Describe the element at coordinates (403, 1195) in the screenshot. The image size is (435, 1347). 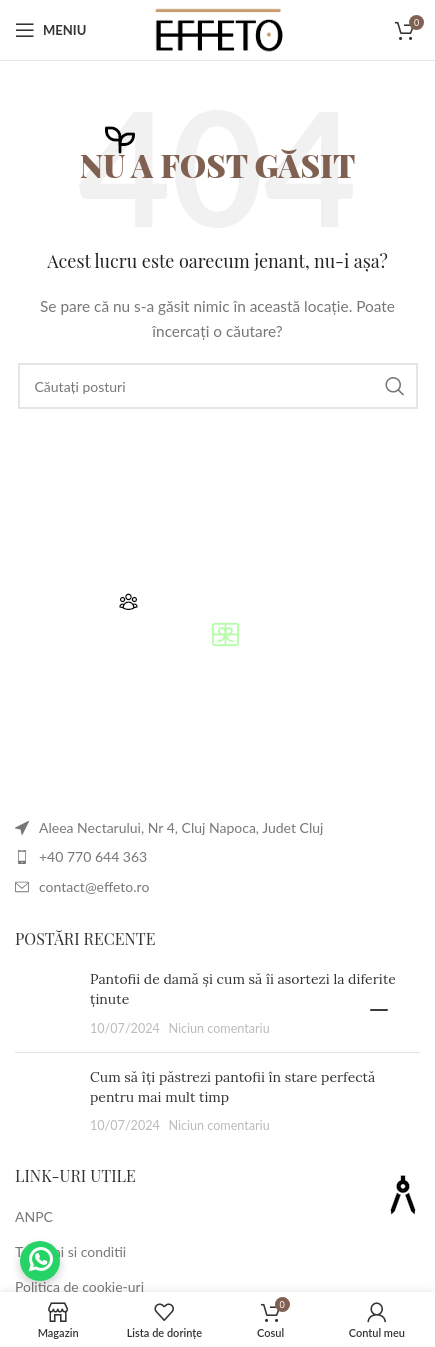
I see `access architecture or design tools` at that location.